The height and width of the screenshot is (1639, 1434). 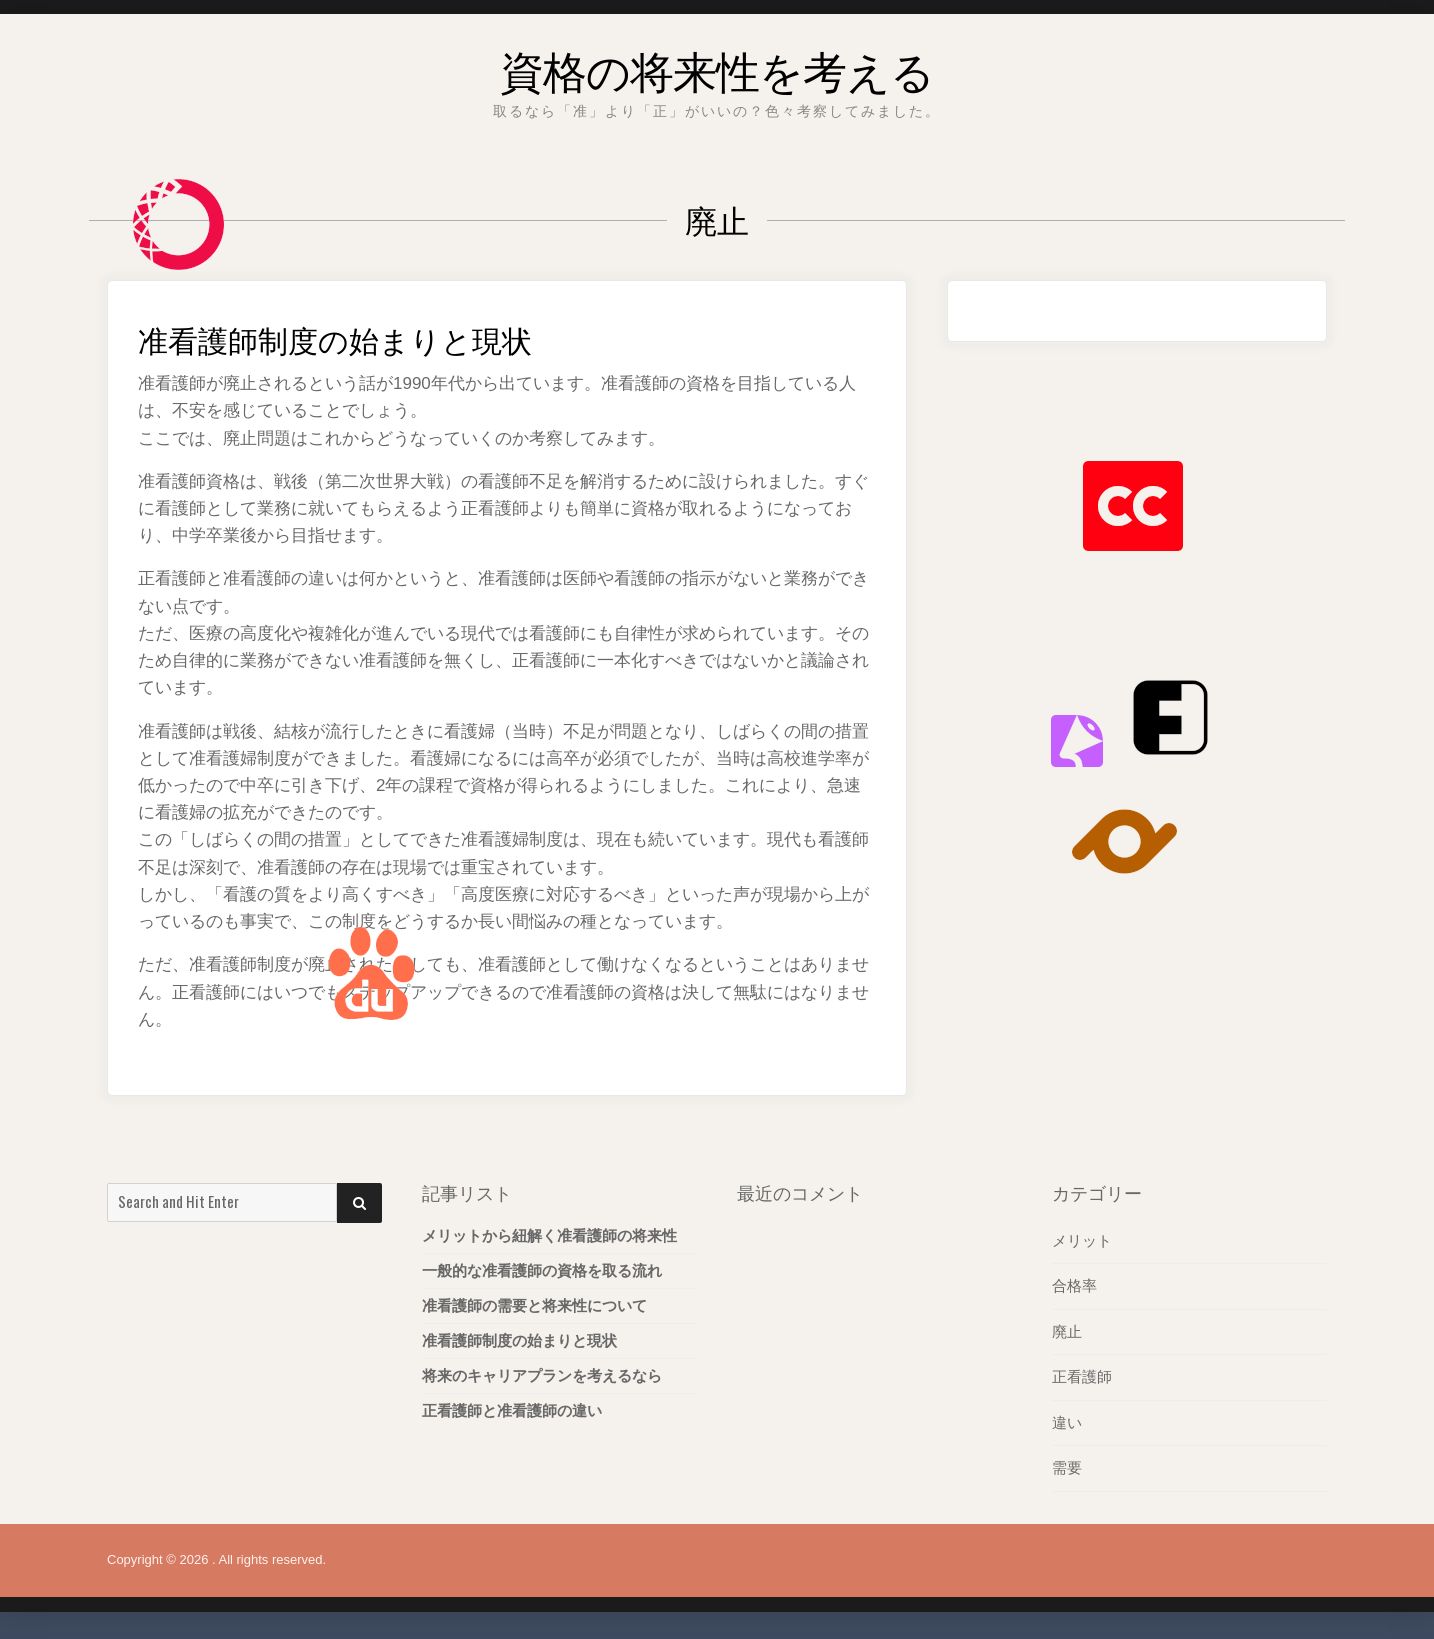 What do you see at coordinates (178, 224) in the screenshot?
I see `open anaconda navigator` at bounding box center [178, 224].